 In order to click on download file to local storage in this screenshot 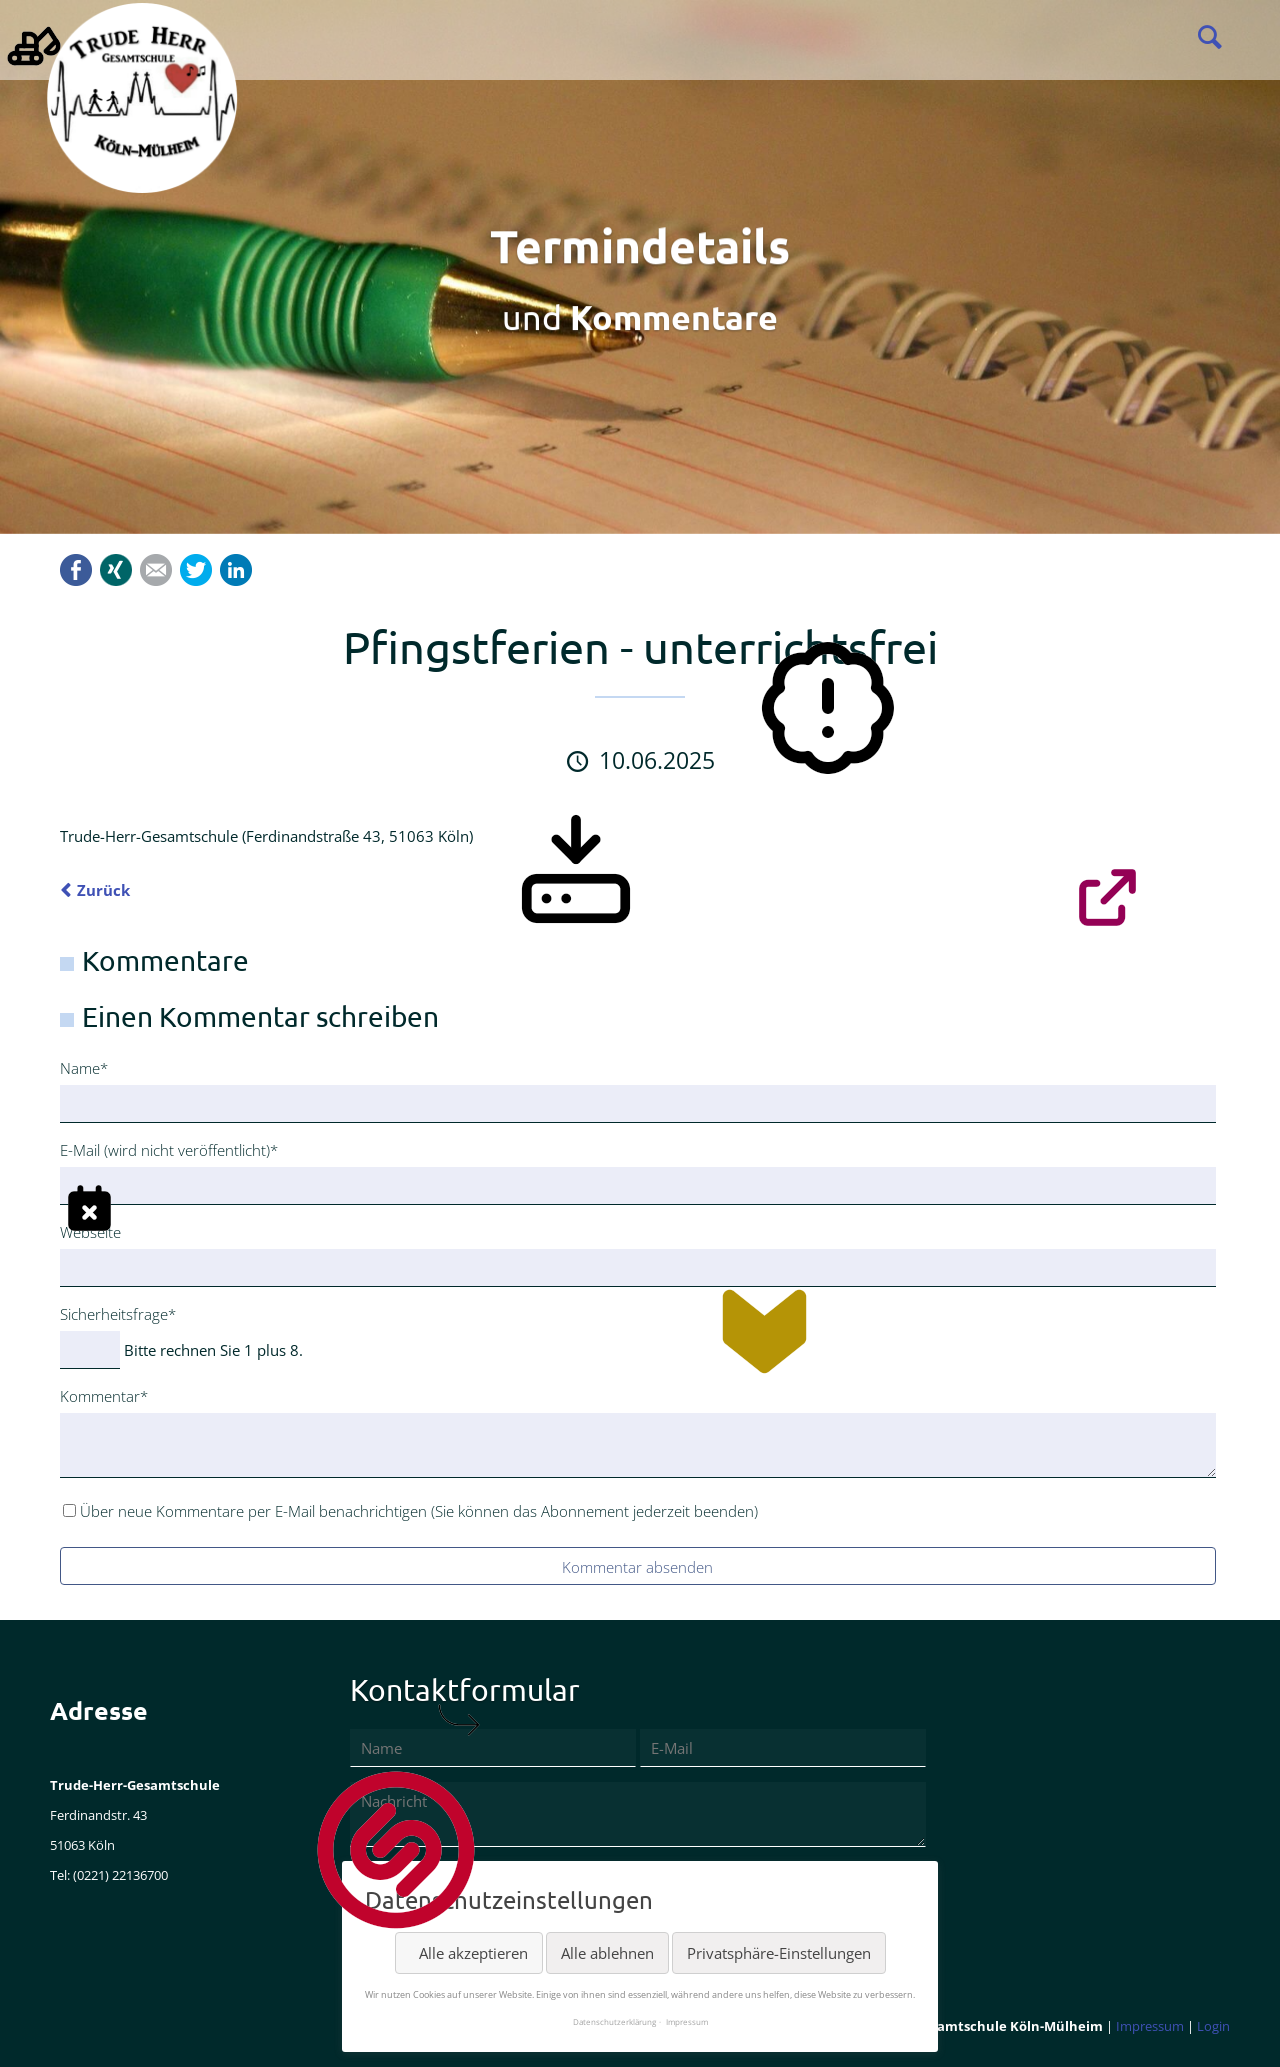, I will do `click(576, 869)`.